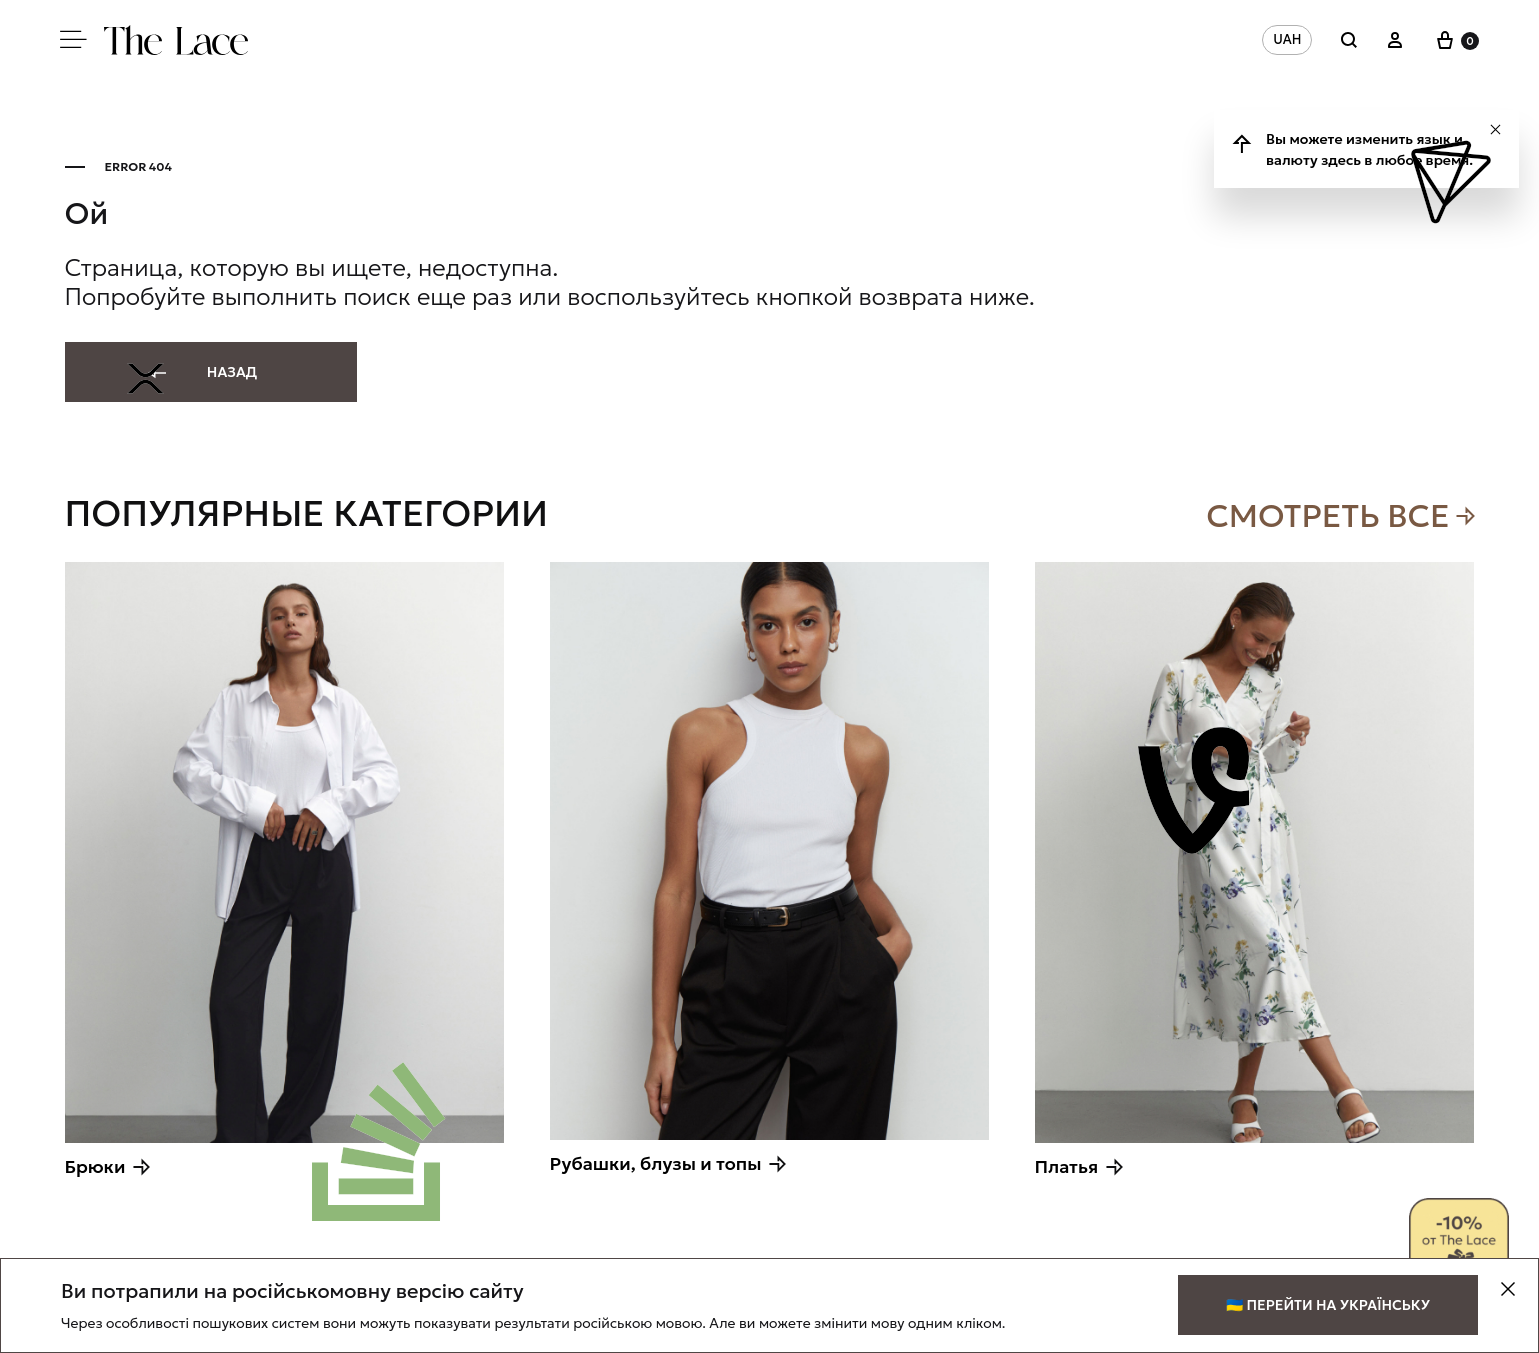  What do you see at coordinates (145, 378) in the screenshot?
I see `xrp cryptocurrency logo` at bounding box center [145, 378].